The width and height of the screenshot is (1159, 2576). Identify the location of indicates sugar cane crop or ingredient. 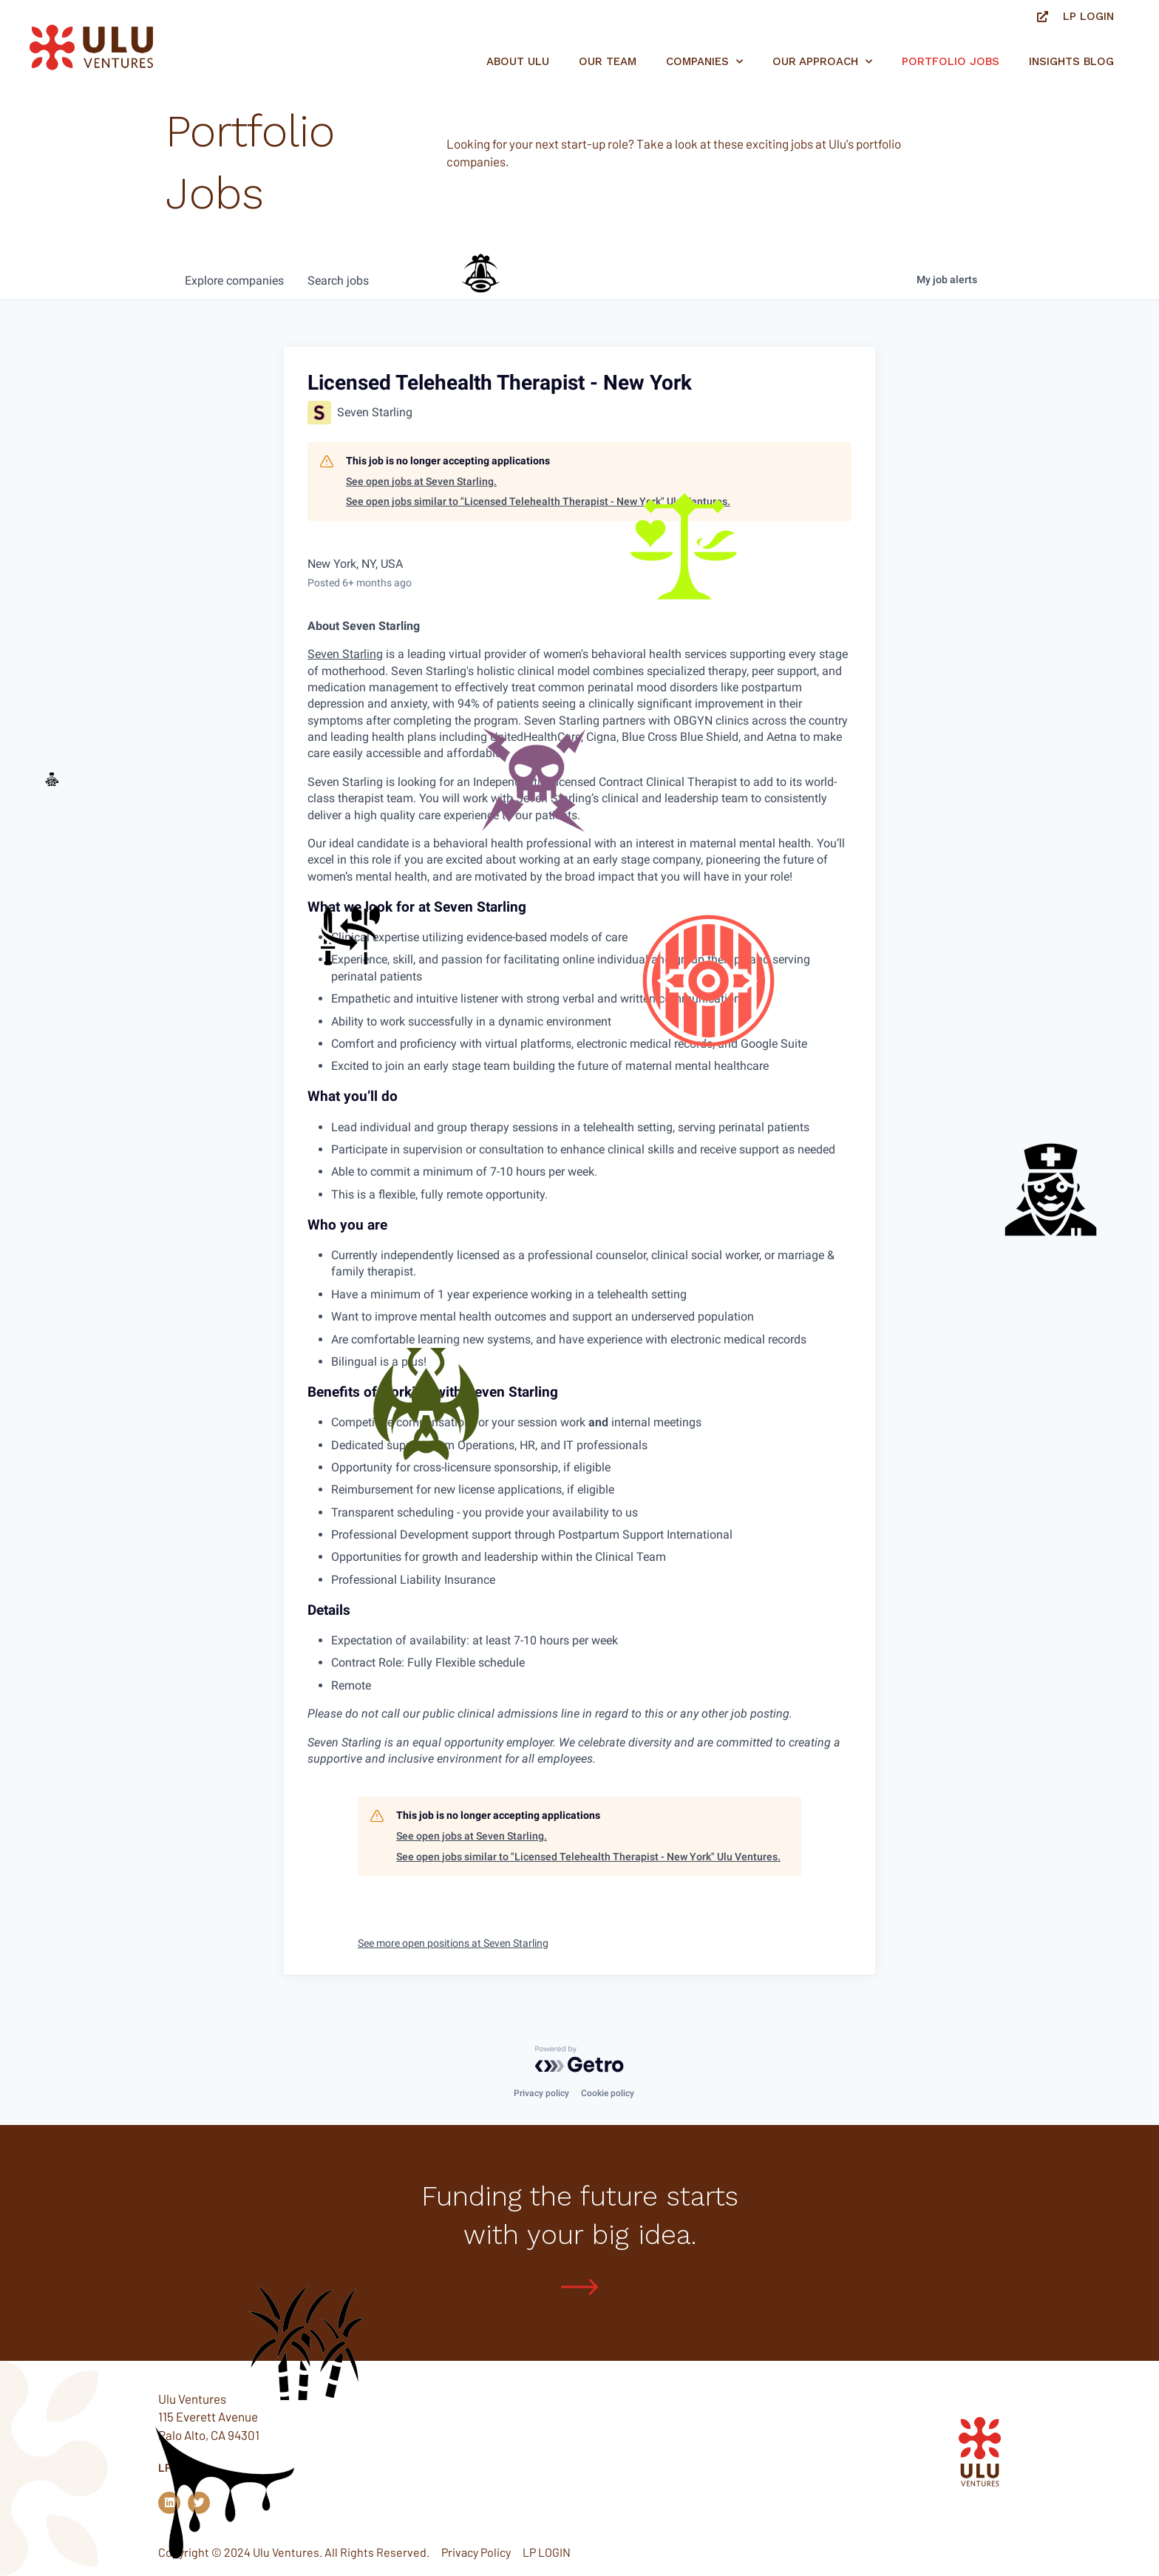
(306, 2342).